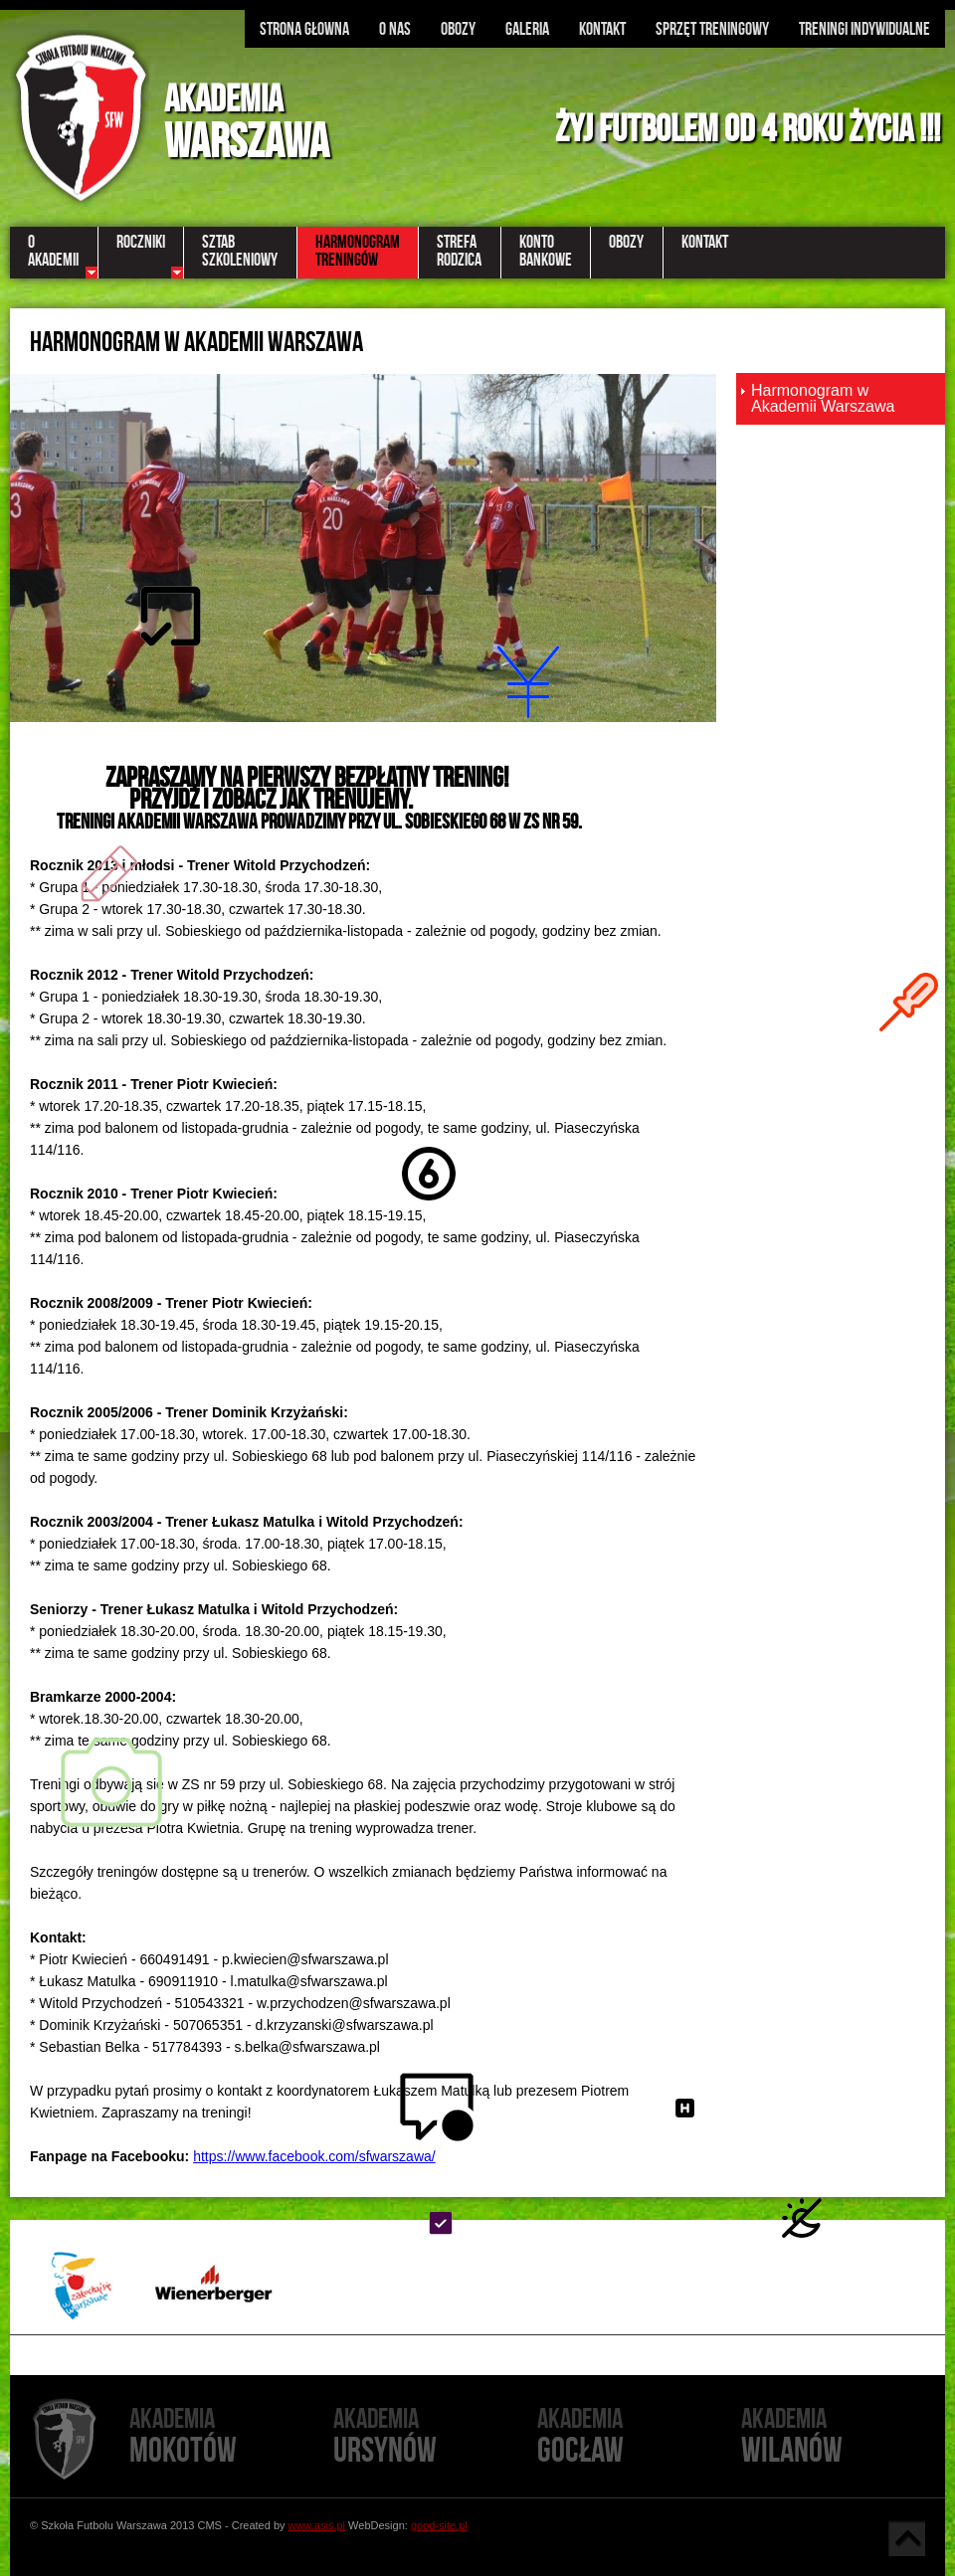 This screenshot has width=955, height=2576. I want to click on access settings or configuration options, so click(908, 1002).